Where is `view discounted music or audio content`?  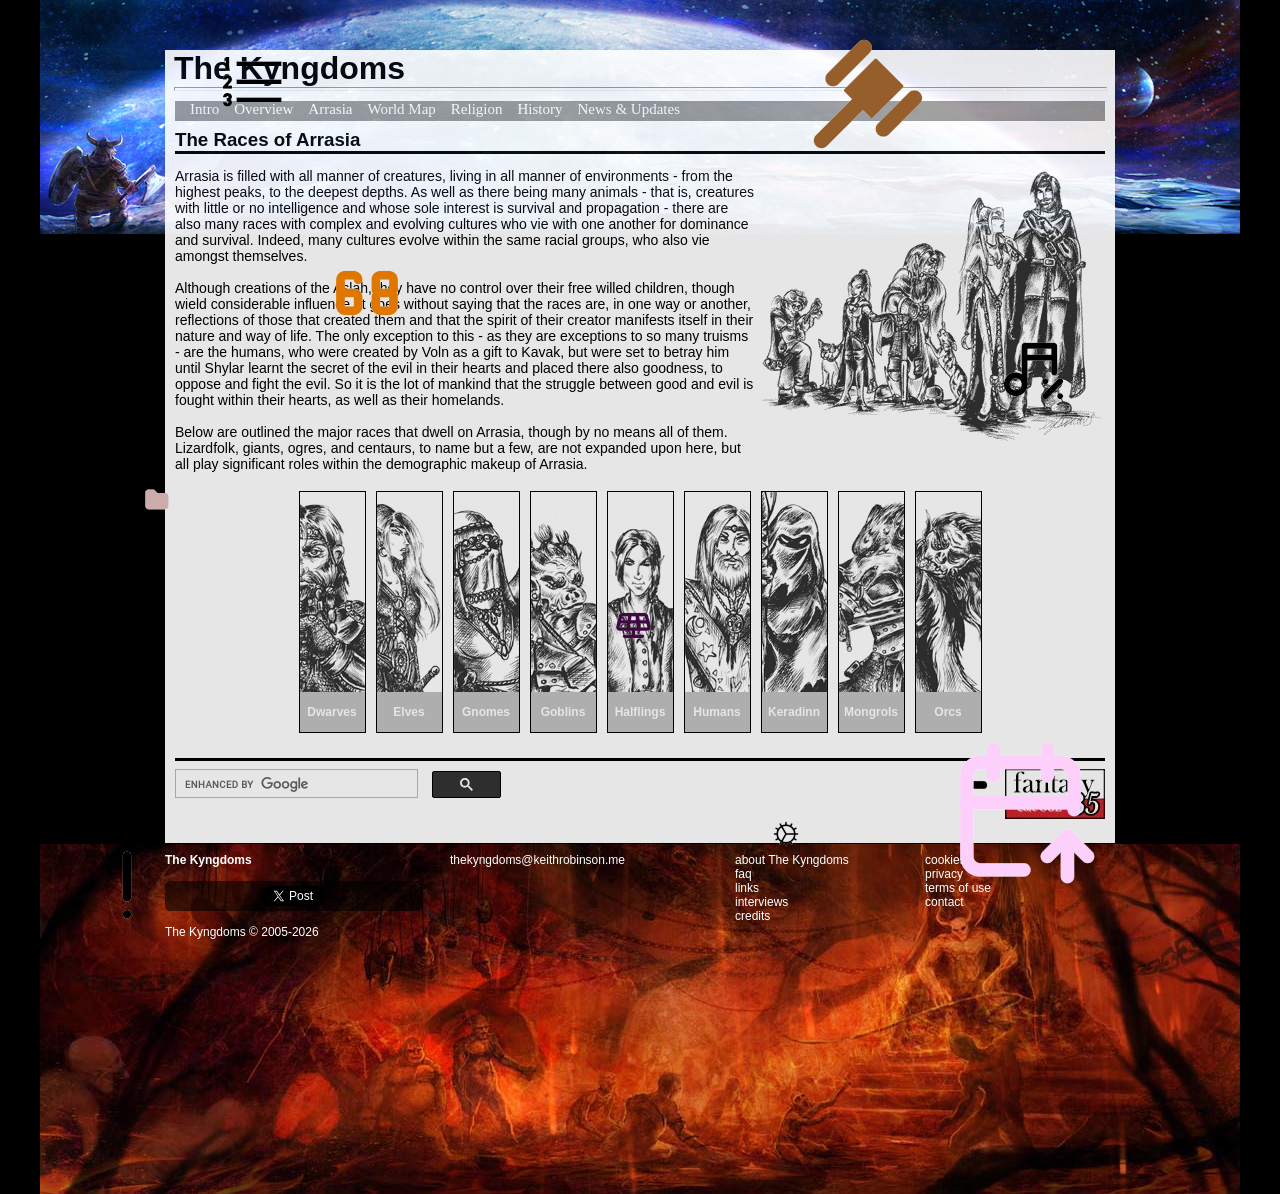
view discounted music or audio content is located at coordinates (1033, 369).